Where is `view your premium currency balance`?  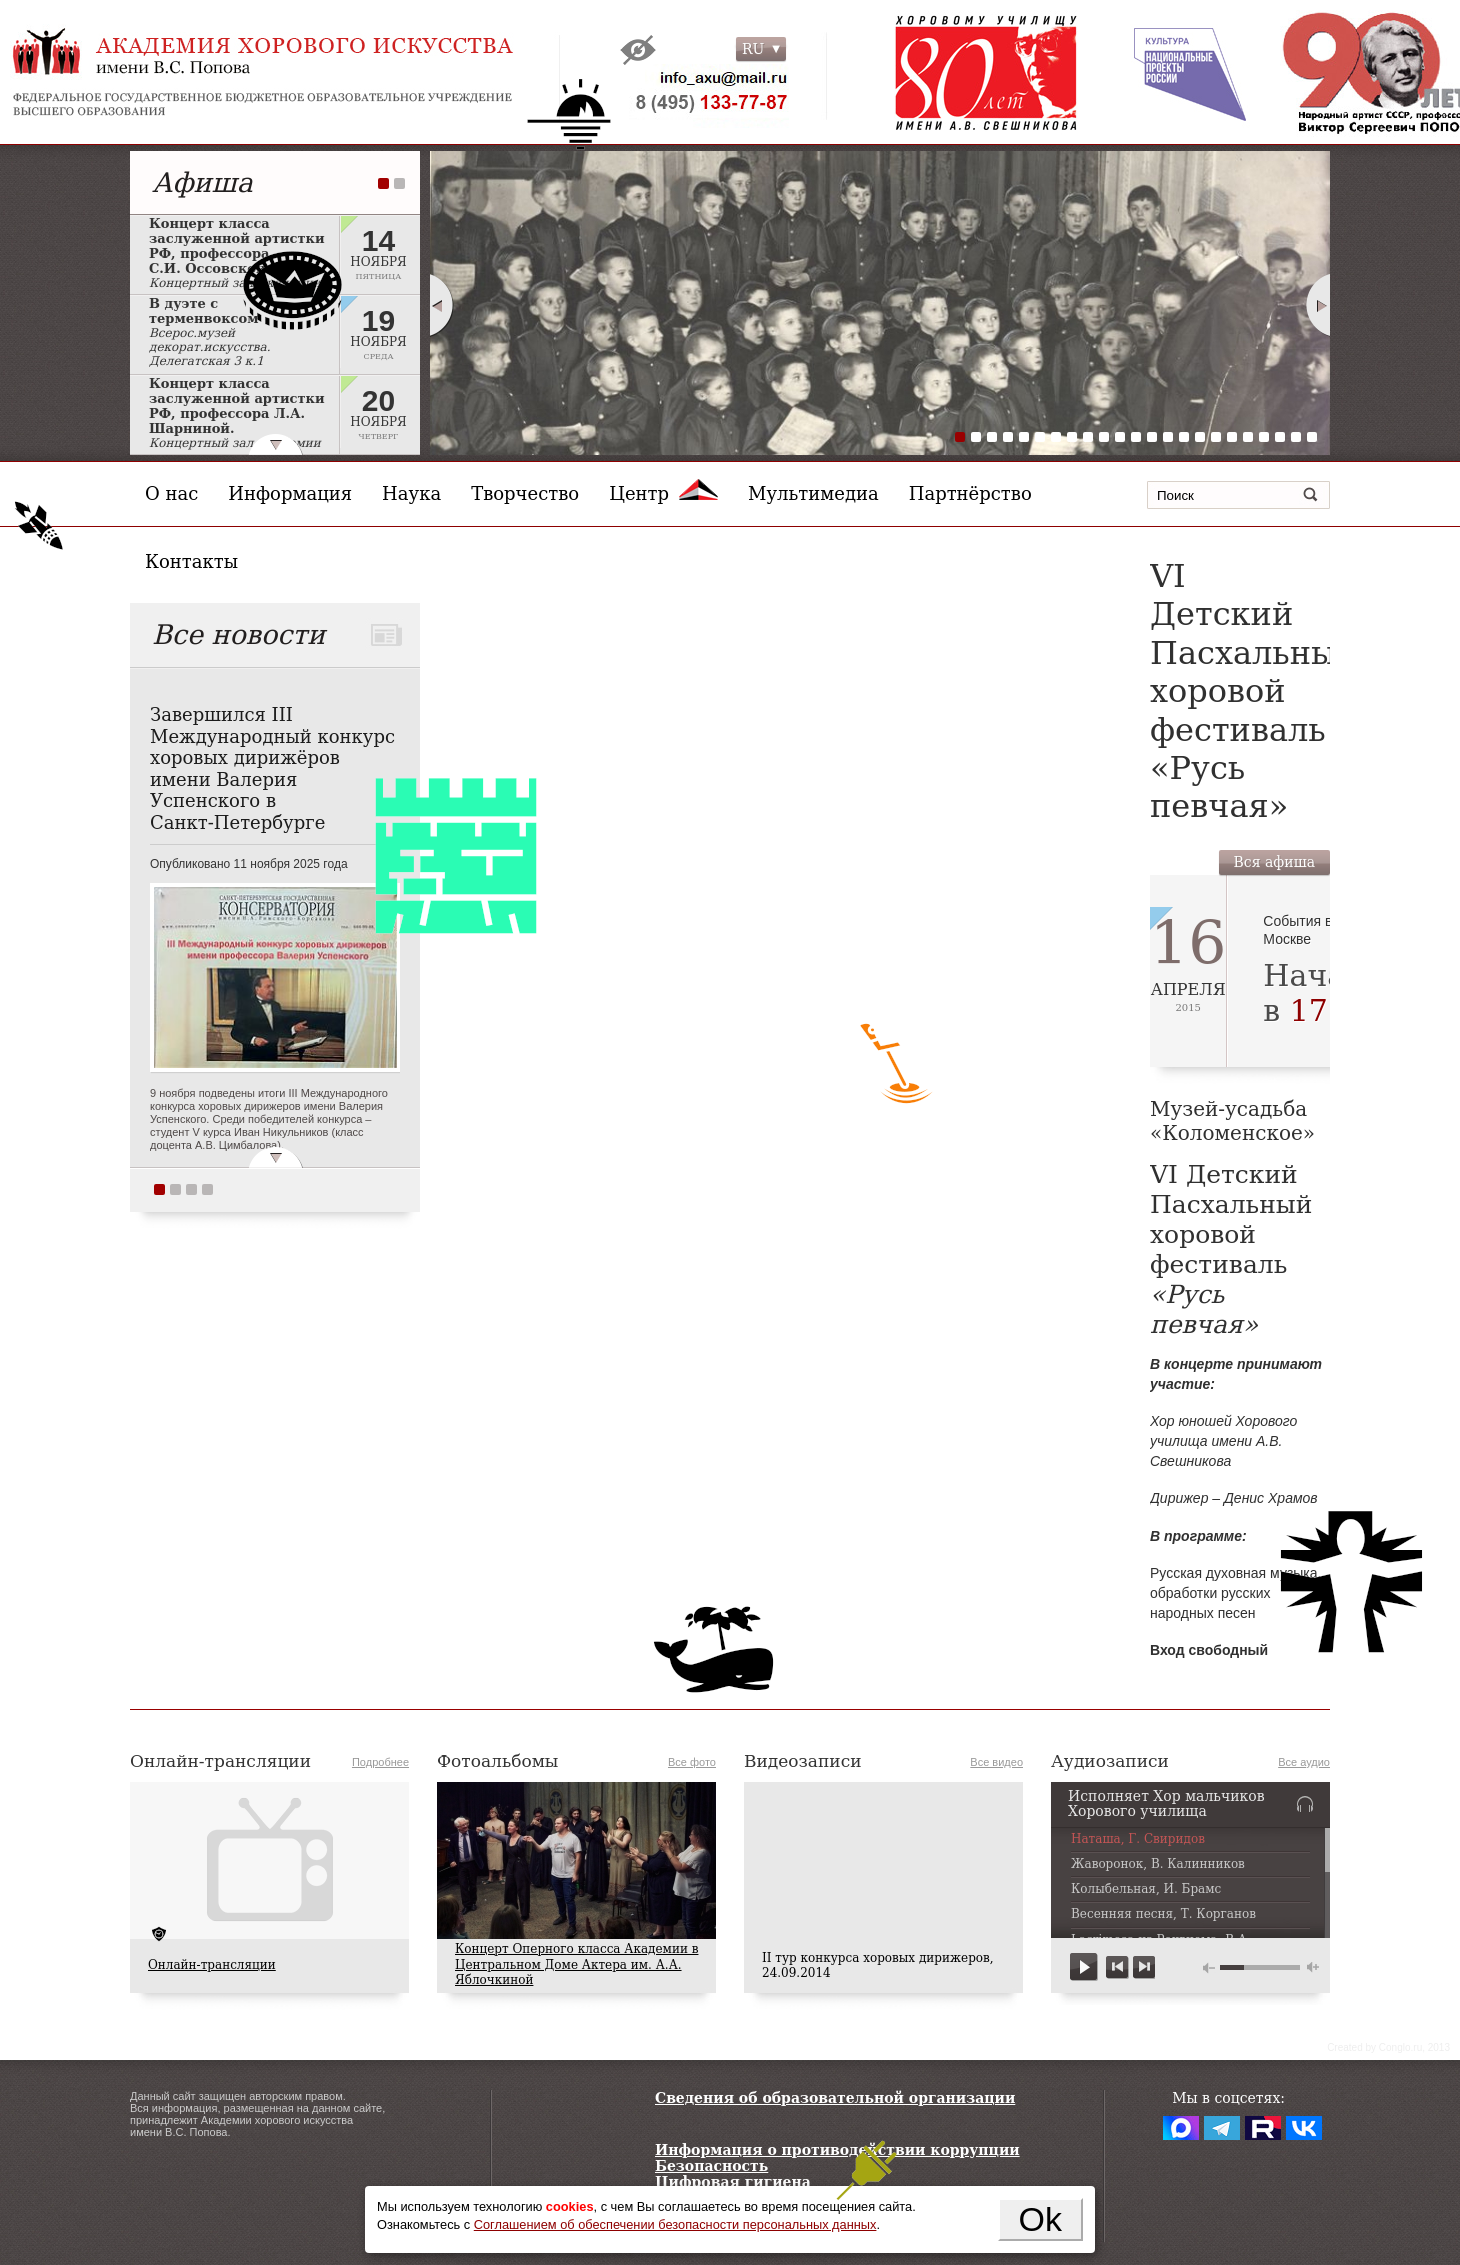
view your premium currency balance is located at coordinates (292, 290).